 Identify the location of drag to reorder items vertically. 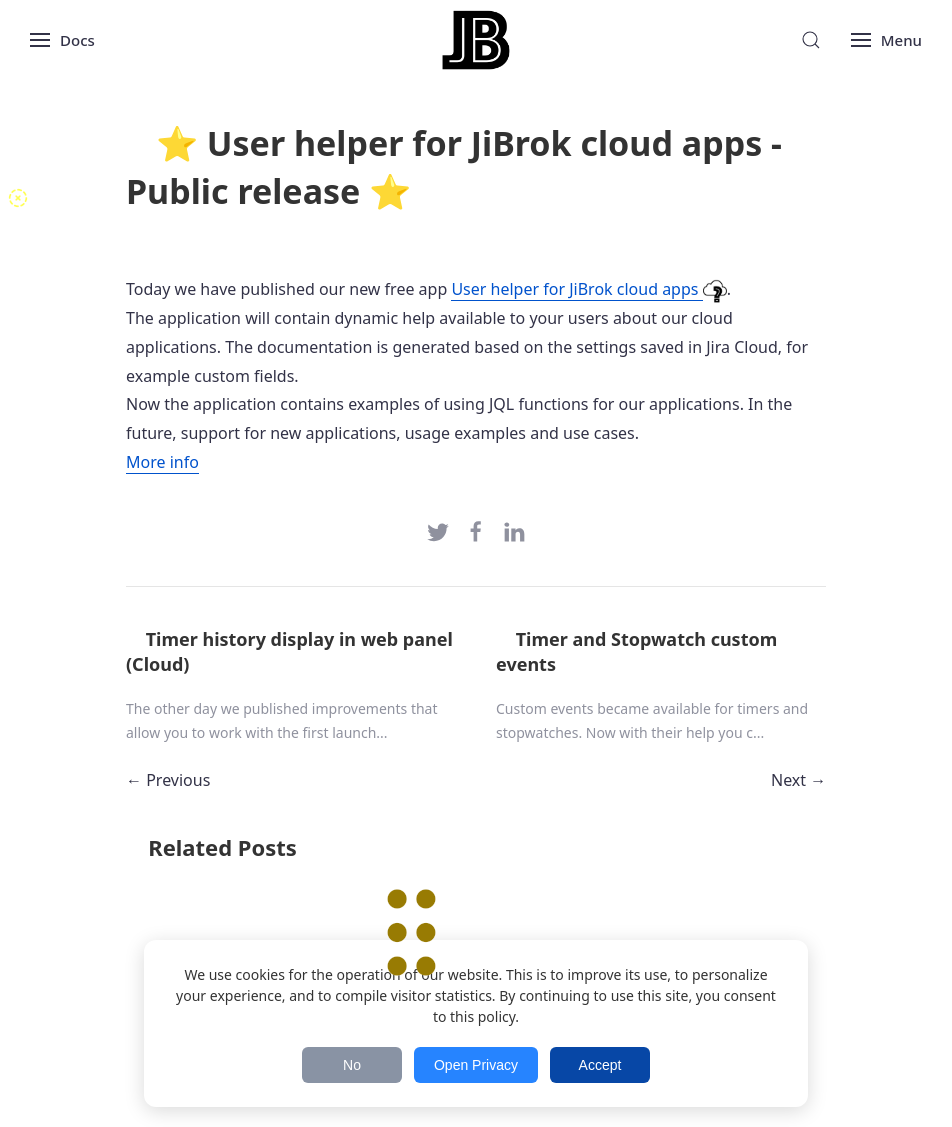
(411, 932).